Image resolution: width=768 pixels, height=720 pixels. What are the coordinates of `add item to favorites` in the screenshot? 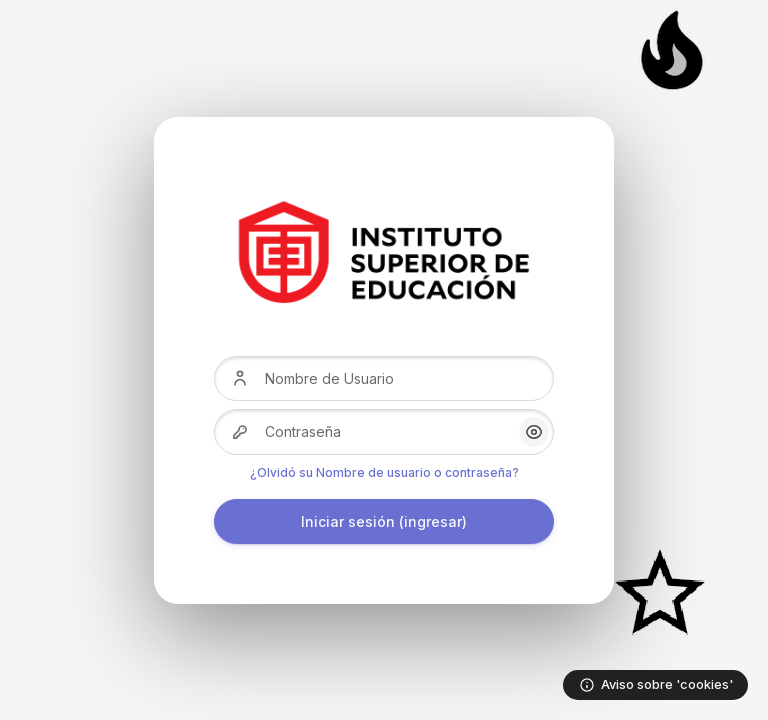 It's located at (660, 594).